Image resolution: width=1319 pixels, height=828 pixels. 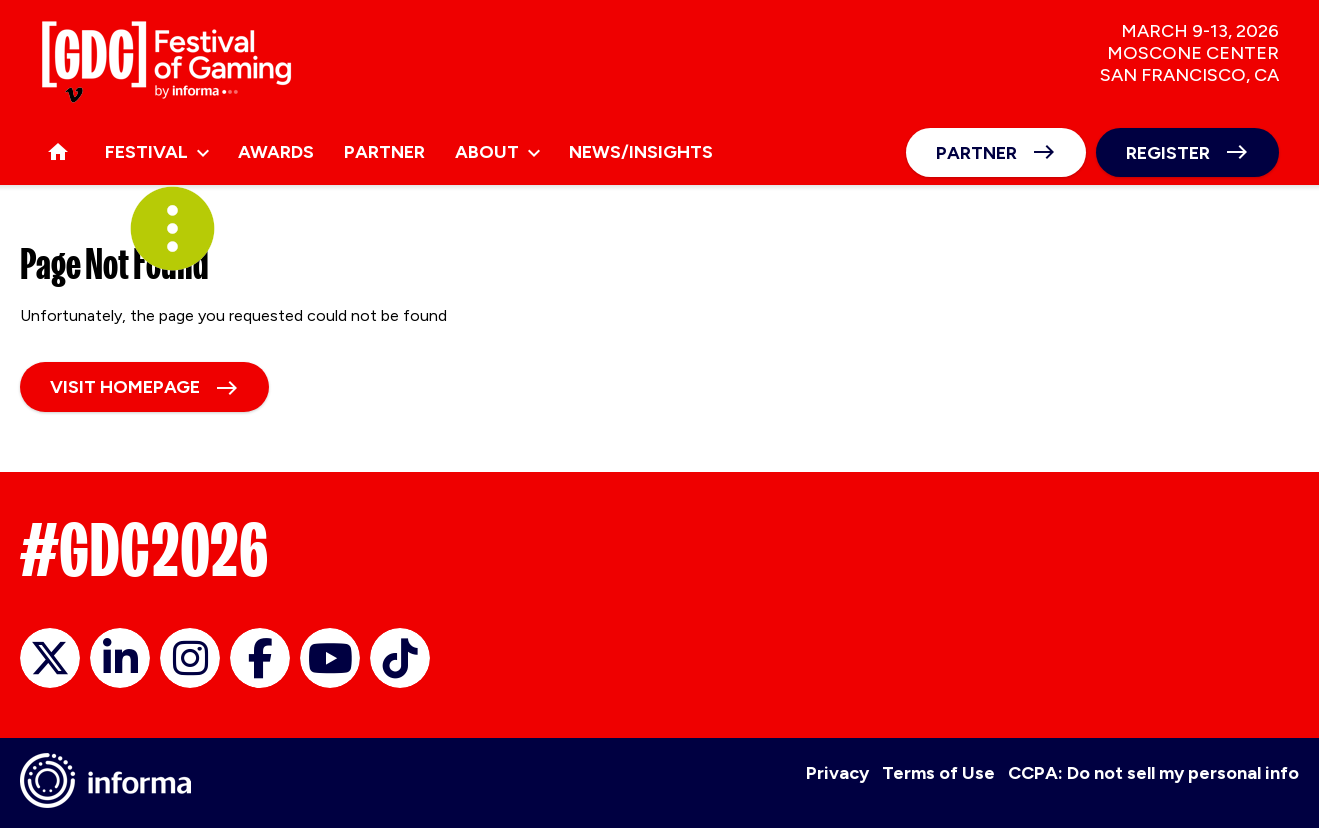 I want to click on open more options menu, so click(x=172, y=228).